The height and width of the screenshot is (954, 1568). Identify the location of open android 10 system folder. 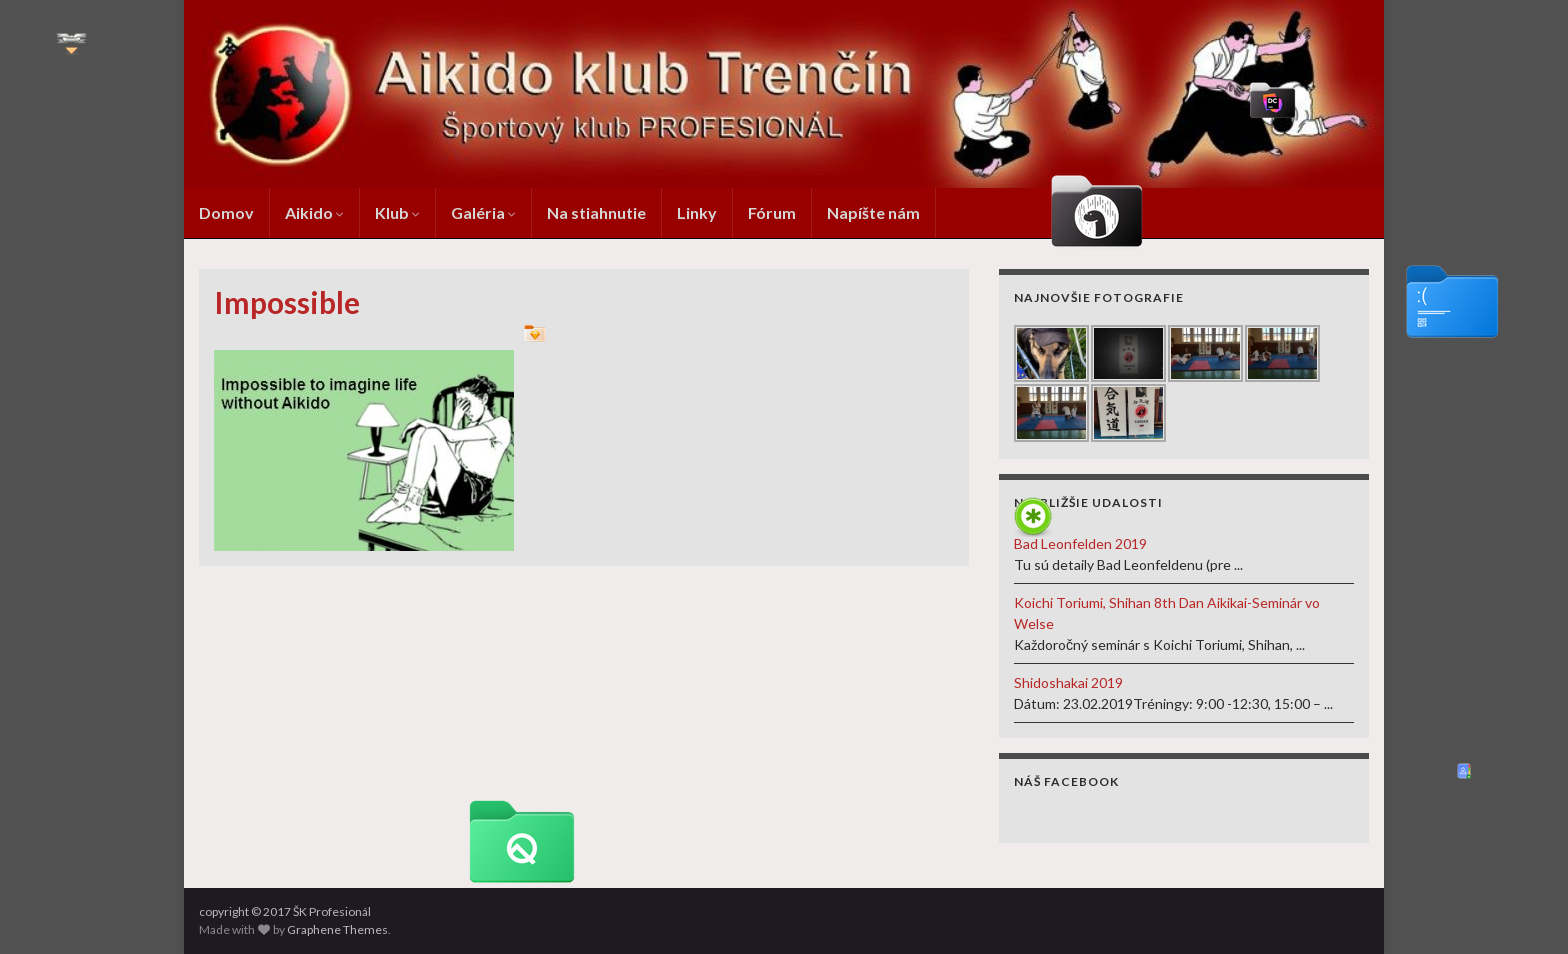
(521, 844).